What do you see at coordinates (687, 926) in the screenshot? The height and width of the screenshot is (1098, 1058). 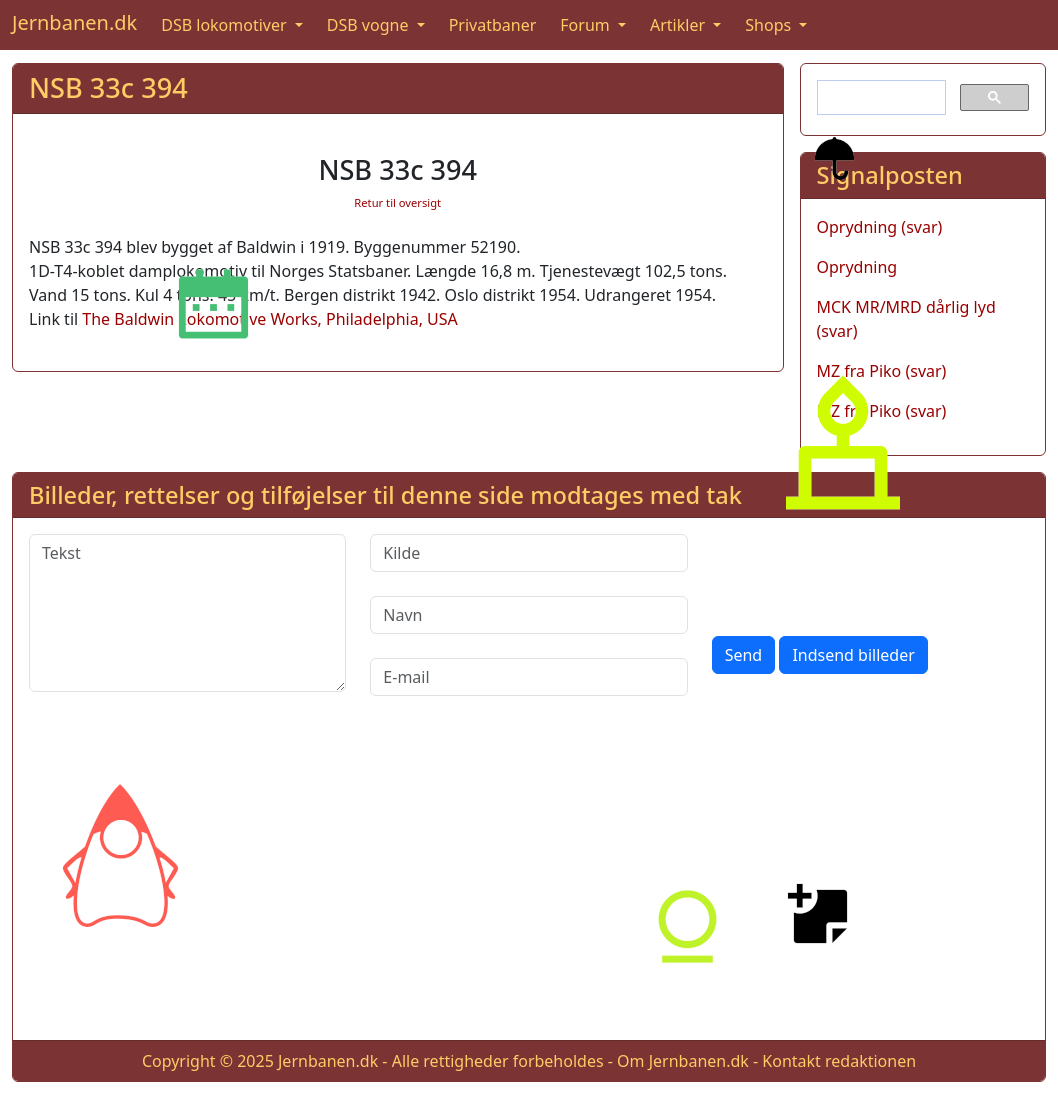 I see `view user profile` at bounding box center [687, 926].